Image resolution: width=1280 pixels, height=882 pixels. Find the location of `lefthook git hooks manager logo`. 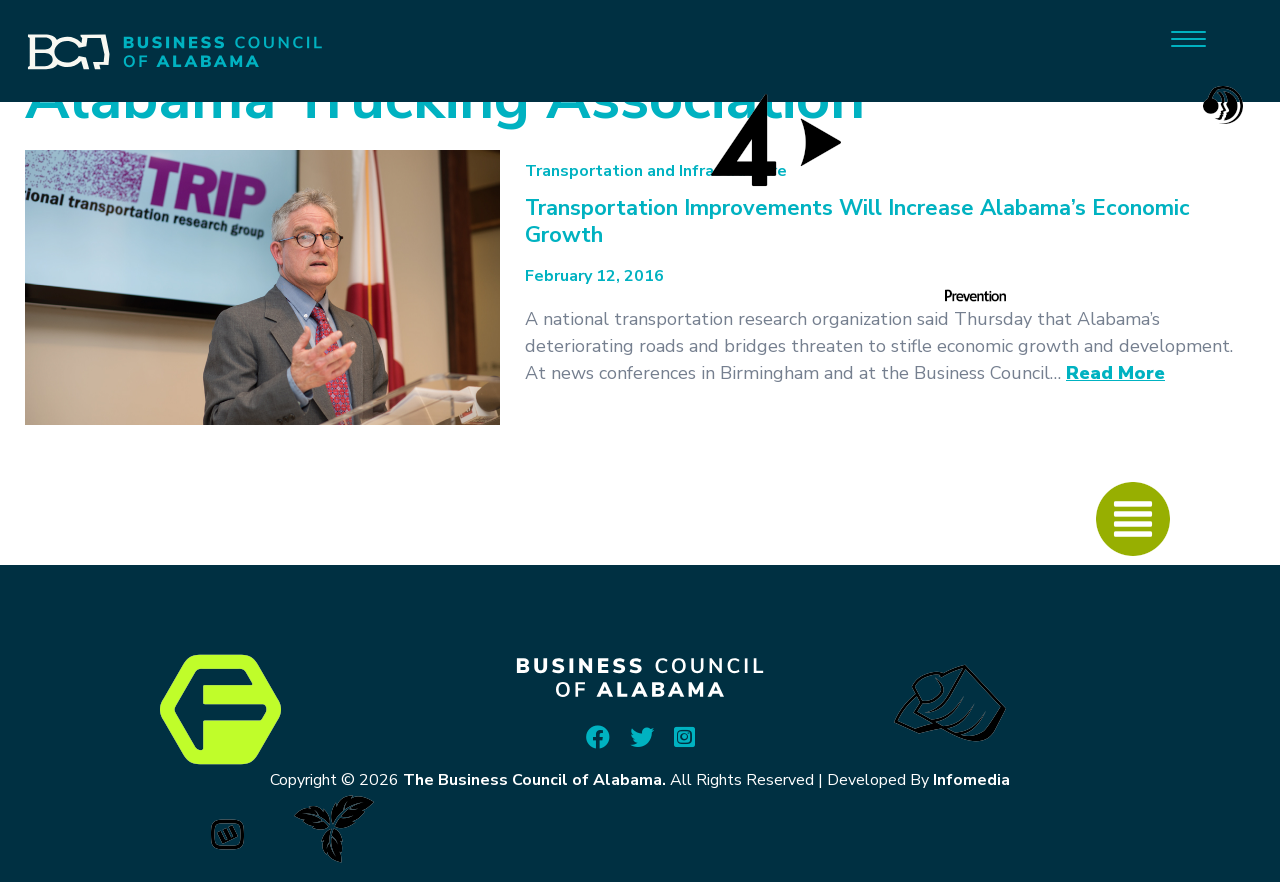

lefthook git hooks manager logo is located at coordinates (950, 703).